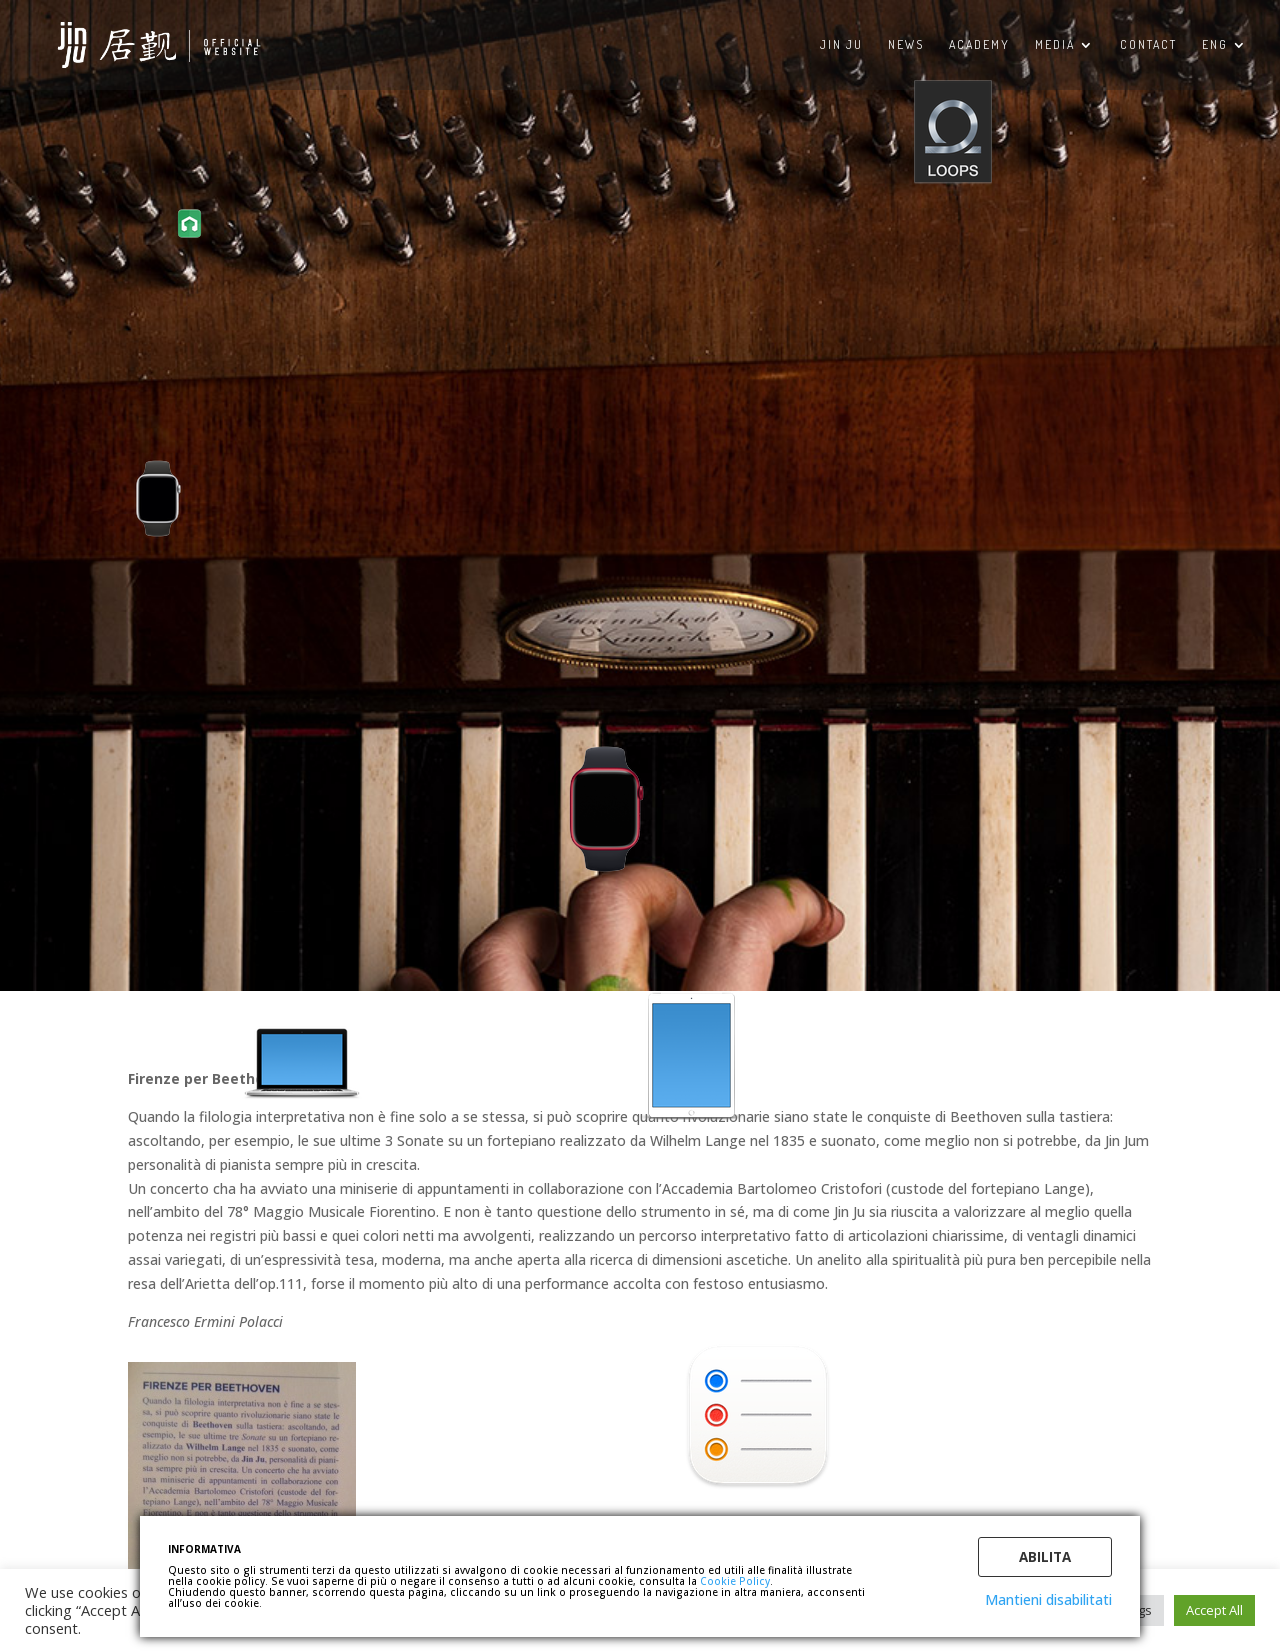 The width and height of the screenshot is (1280, 1651). What do you see at coordinates (302, 1059) in the screenshot?
I see `macbook pro device identifier in system settings` at bounding box center [302, 1059].